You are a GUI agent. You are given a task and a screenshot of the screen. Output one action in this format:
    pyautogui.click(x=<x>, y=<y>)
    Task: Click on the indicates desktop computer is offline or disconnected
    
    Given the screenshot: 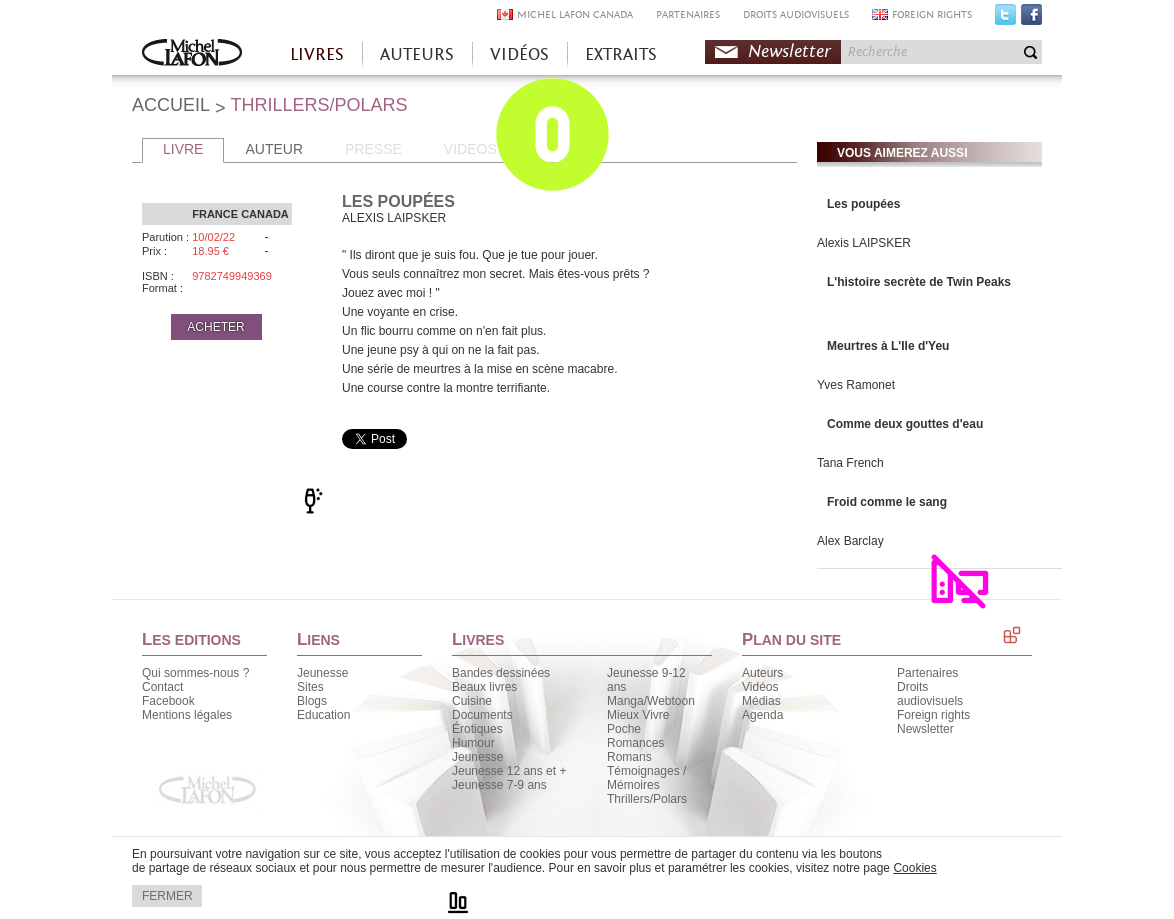 What is the action you would take?
    pyautogui.click(x=958, y=581)
    